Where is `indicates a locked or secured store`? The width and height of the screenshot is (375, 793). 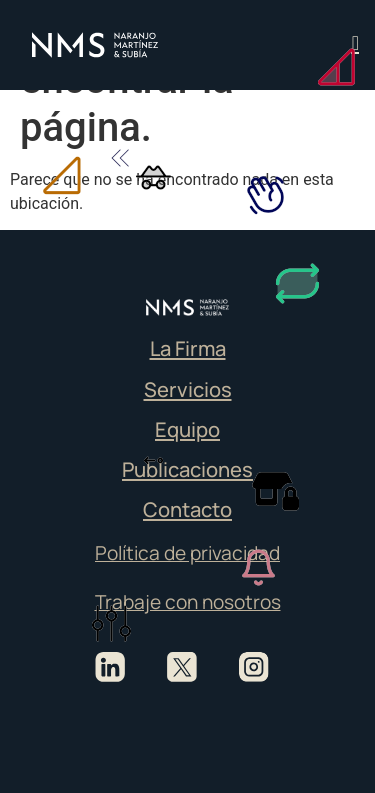
indicates a locked or secured store is located at coordinates (275, 489).